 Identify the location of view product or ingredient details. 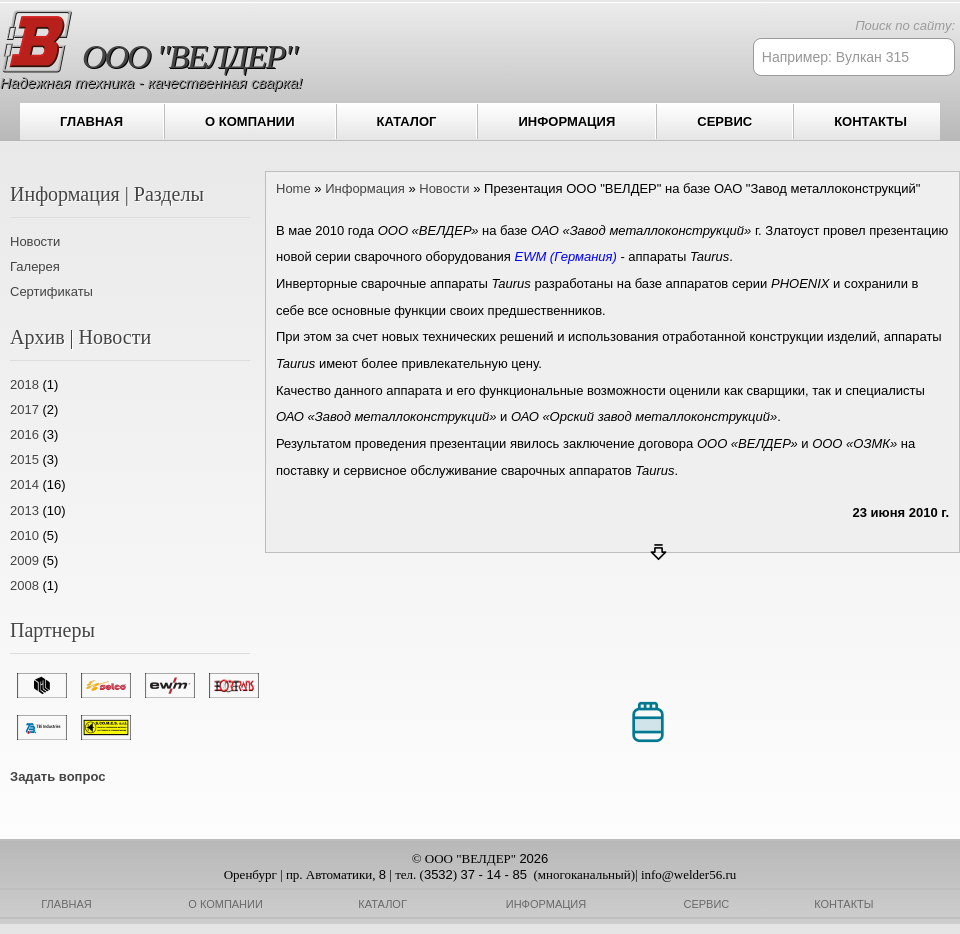
(648, 722).